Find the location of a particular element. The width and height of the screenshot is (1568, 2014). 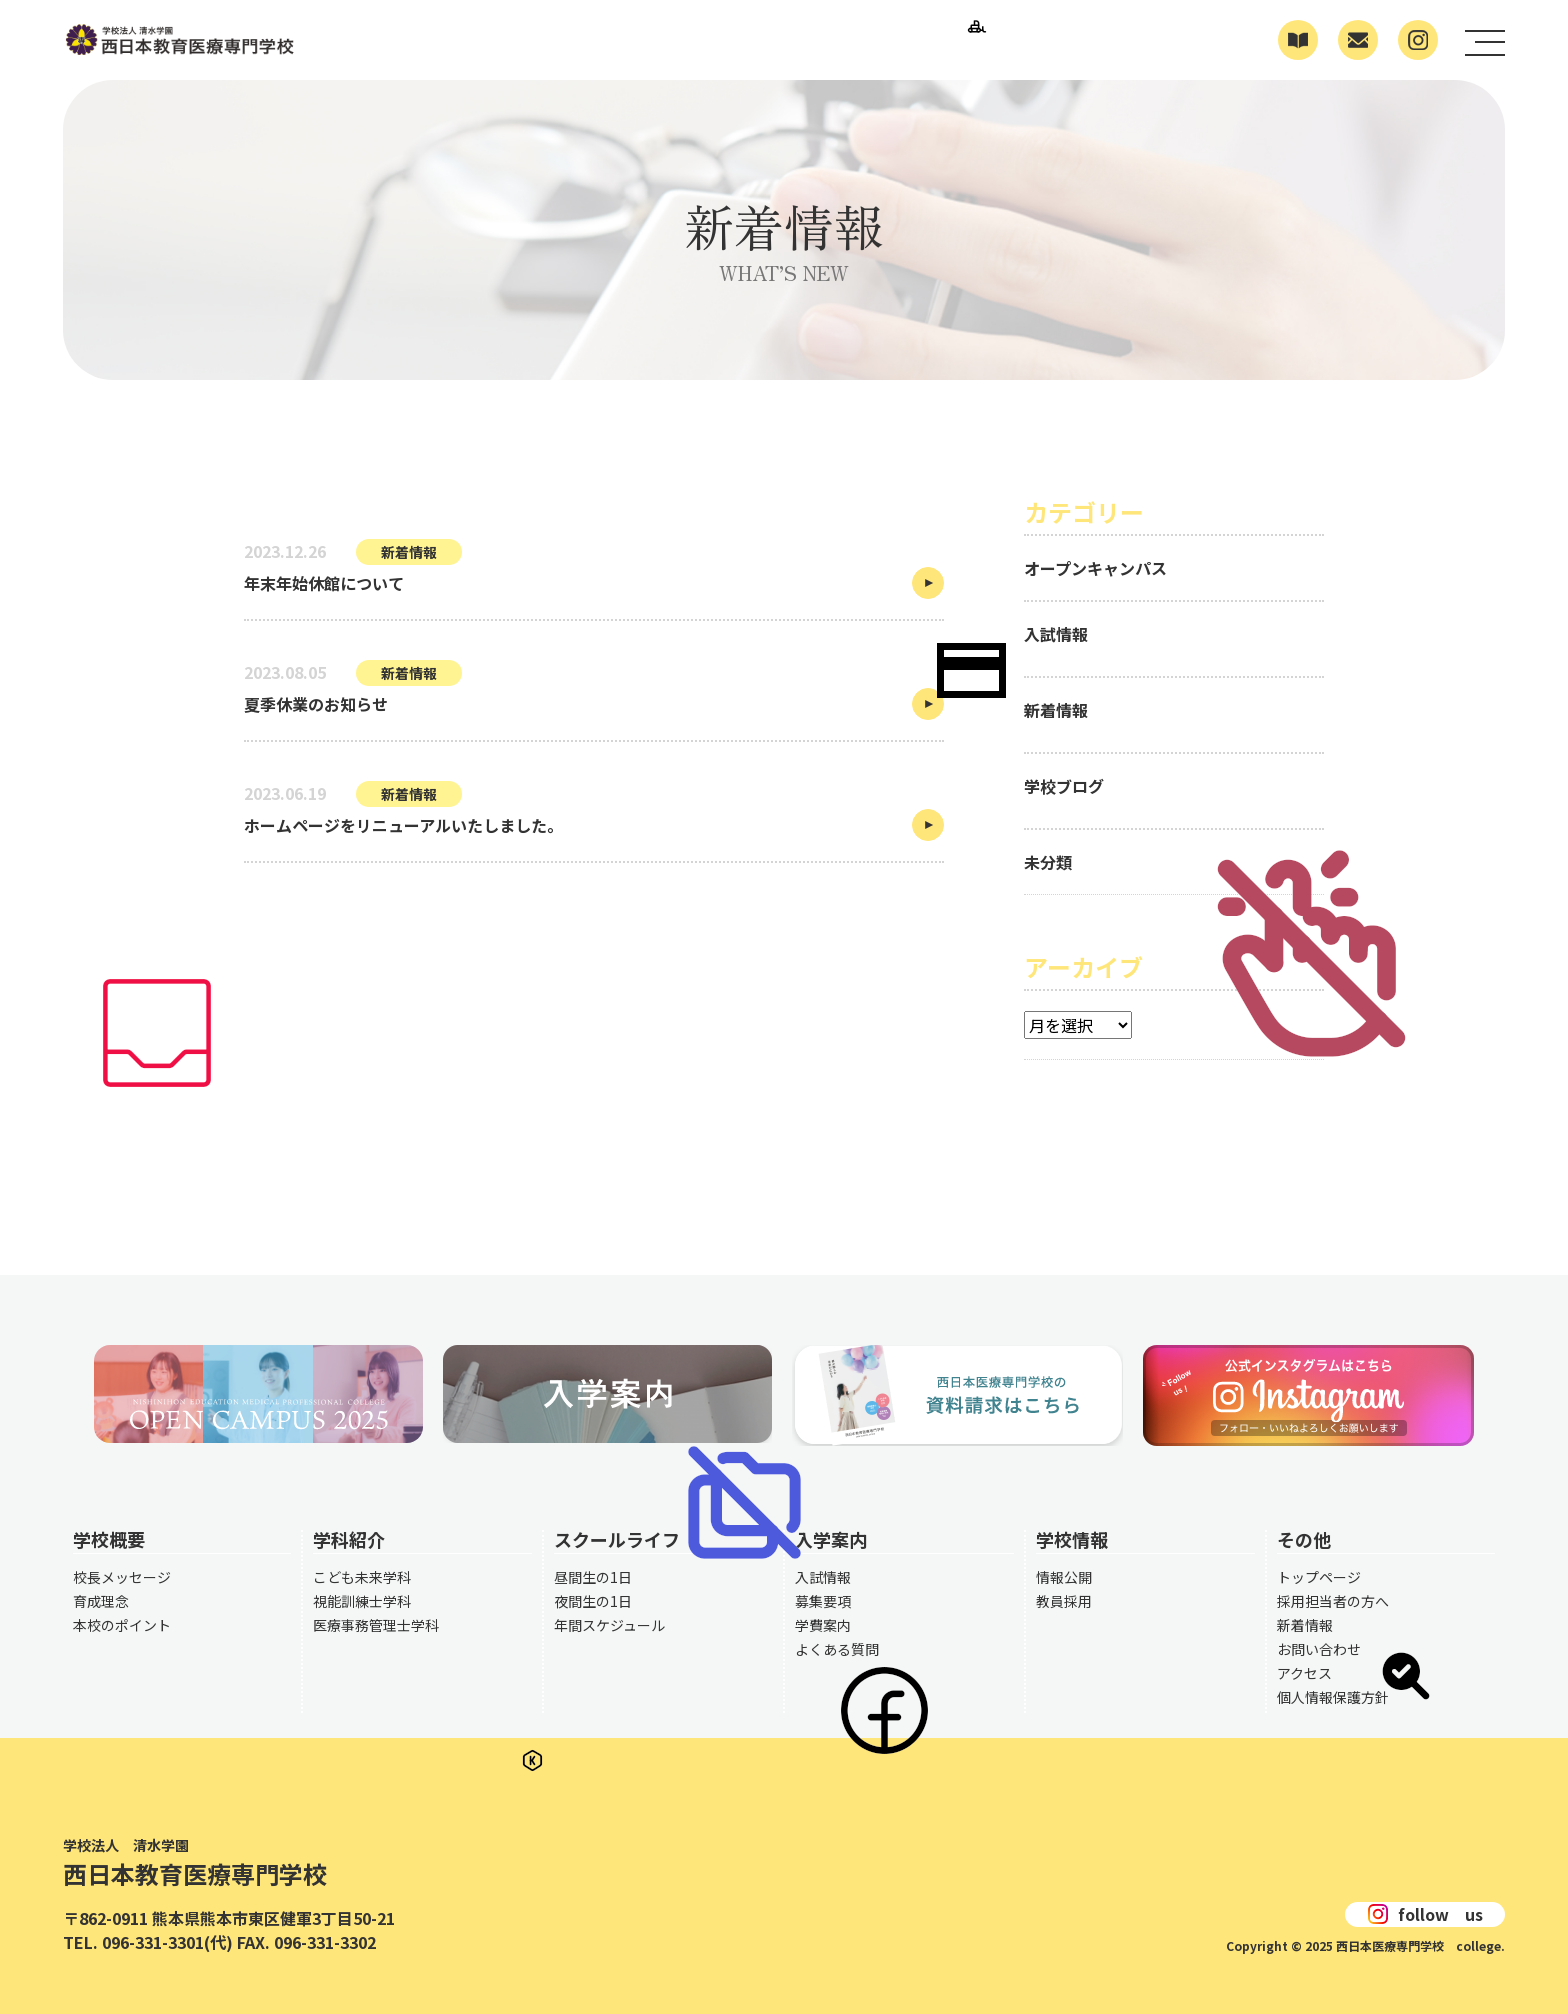

click or tap interaction disabled is located at coordinates (1311, 953).